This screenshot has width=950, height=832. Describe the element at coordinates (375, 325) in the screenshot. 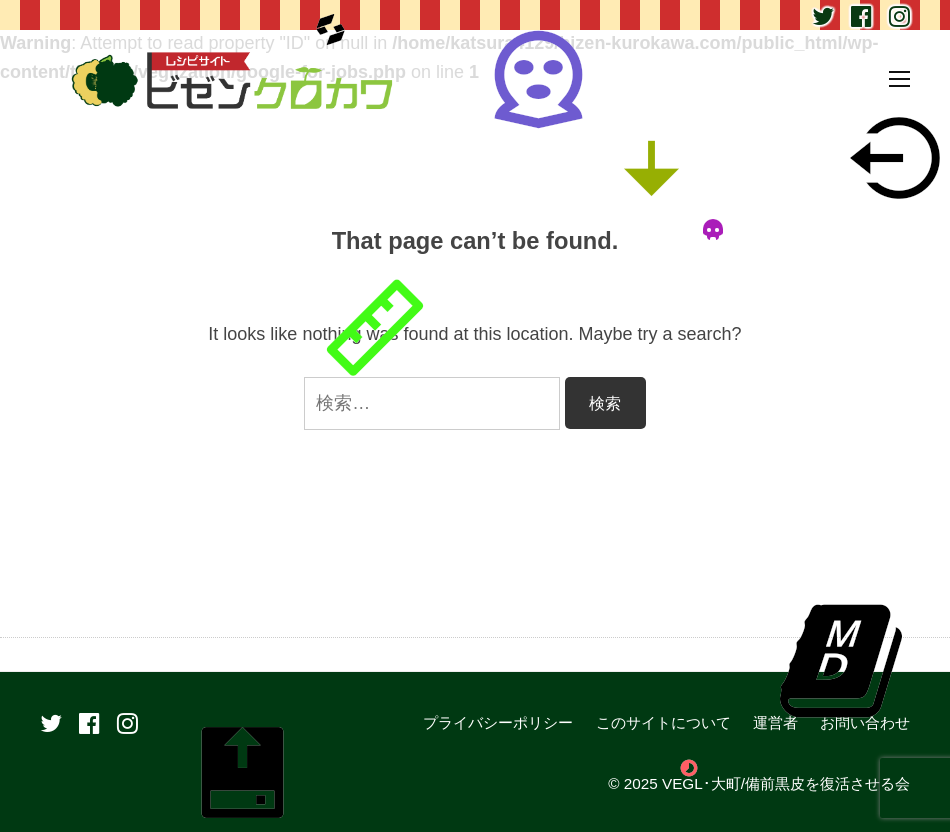

I see `access measurement or sizing tools` at that location.